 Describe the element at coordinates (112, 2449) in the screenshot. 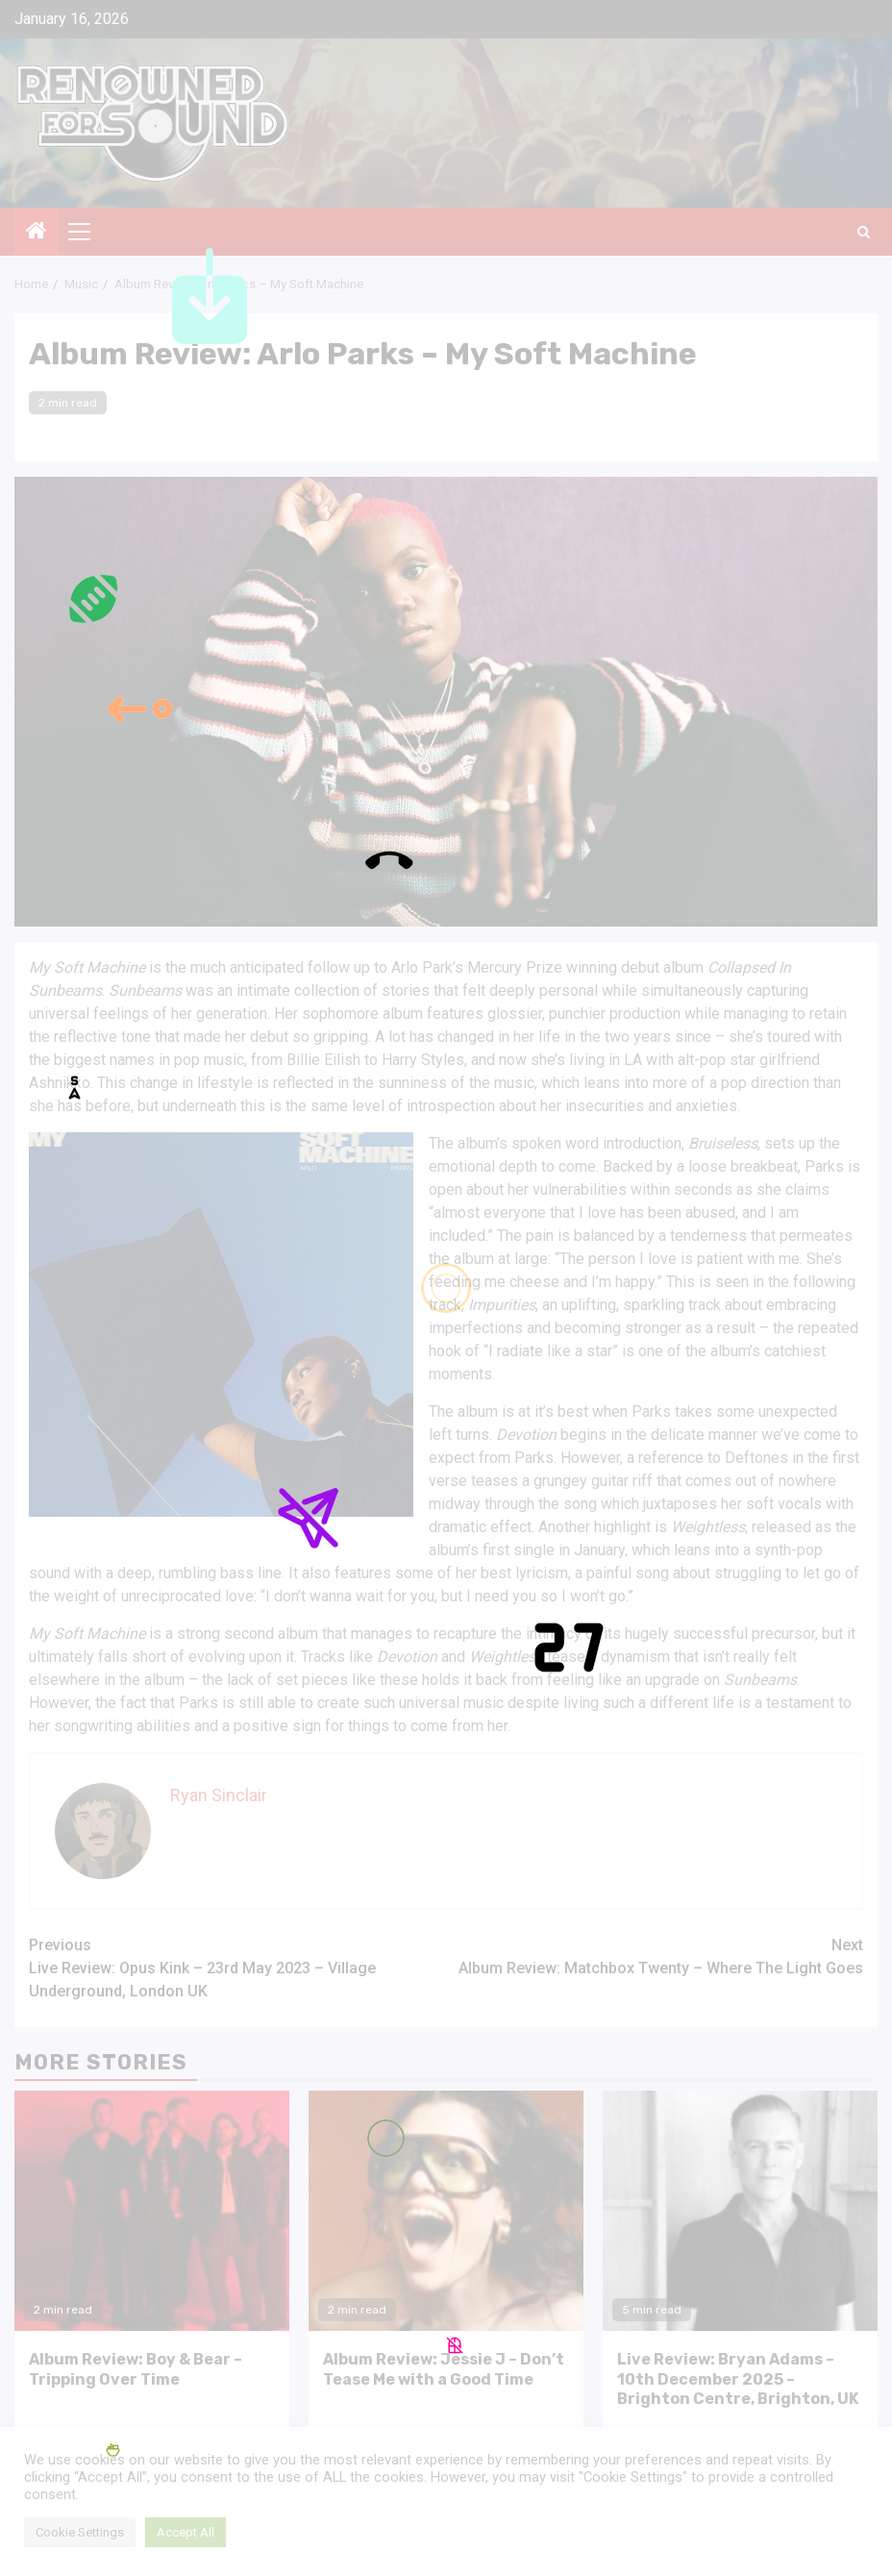

I see `view salad or healthy food options` at that location.